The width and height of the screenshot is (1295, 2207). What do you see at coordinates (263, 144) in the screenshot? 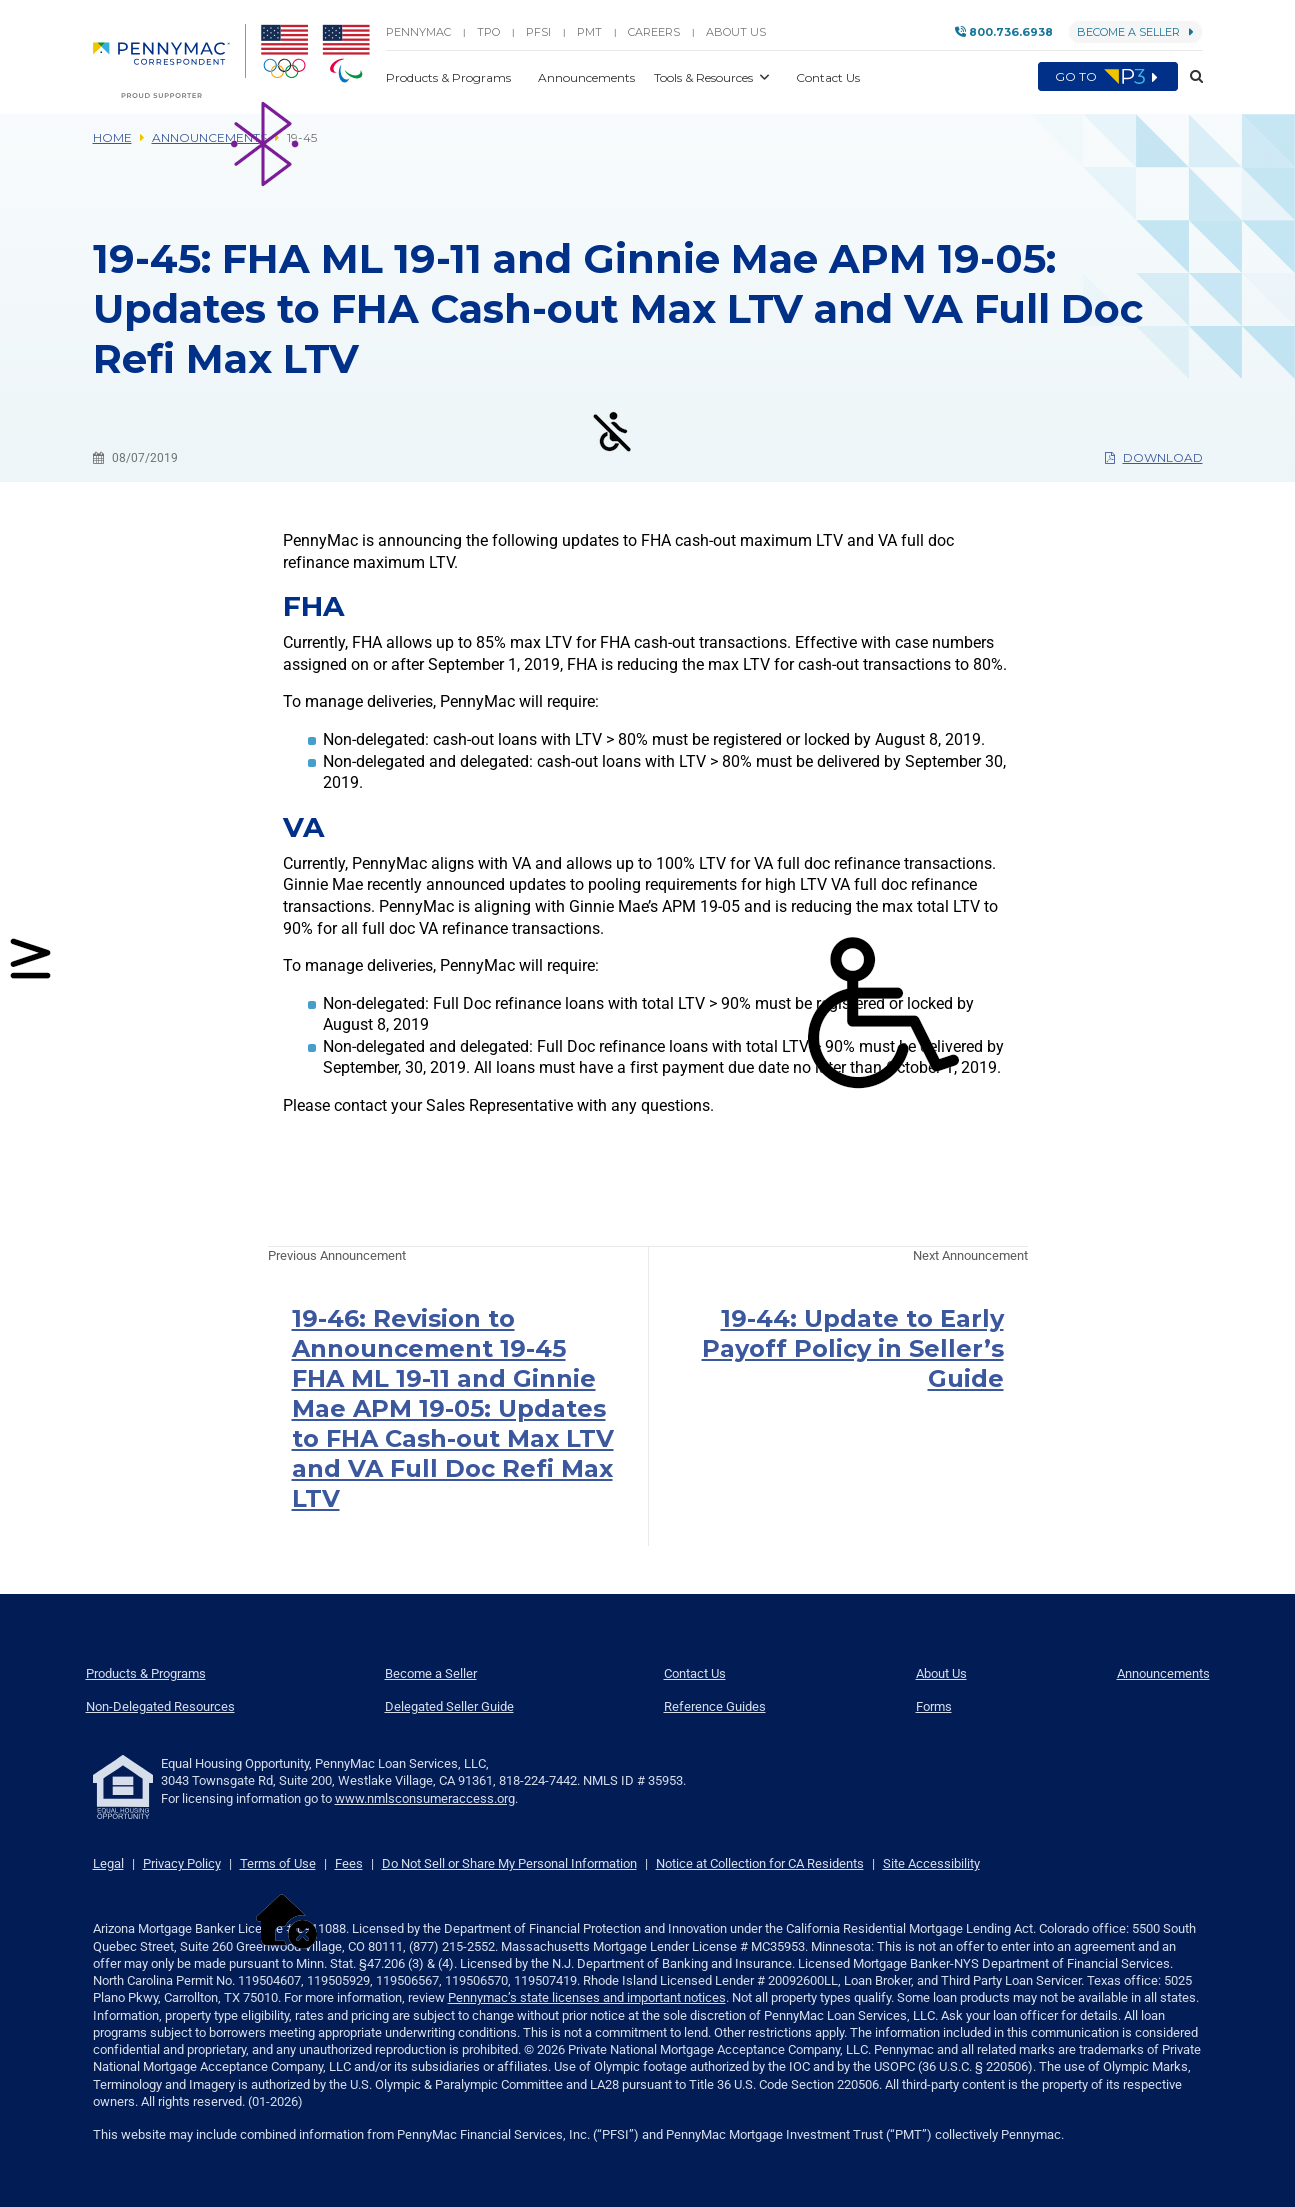
I see `indicates an active bluetooth connection` at bounding box center [263, 144].